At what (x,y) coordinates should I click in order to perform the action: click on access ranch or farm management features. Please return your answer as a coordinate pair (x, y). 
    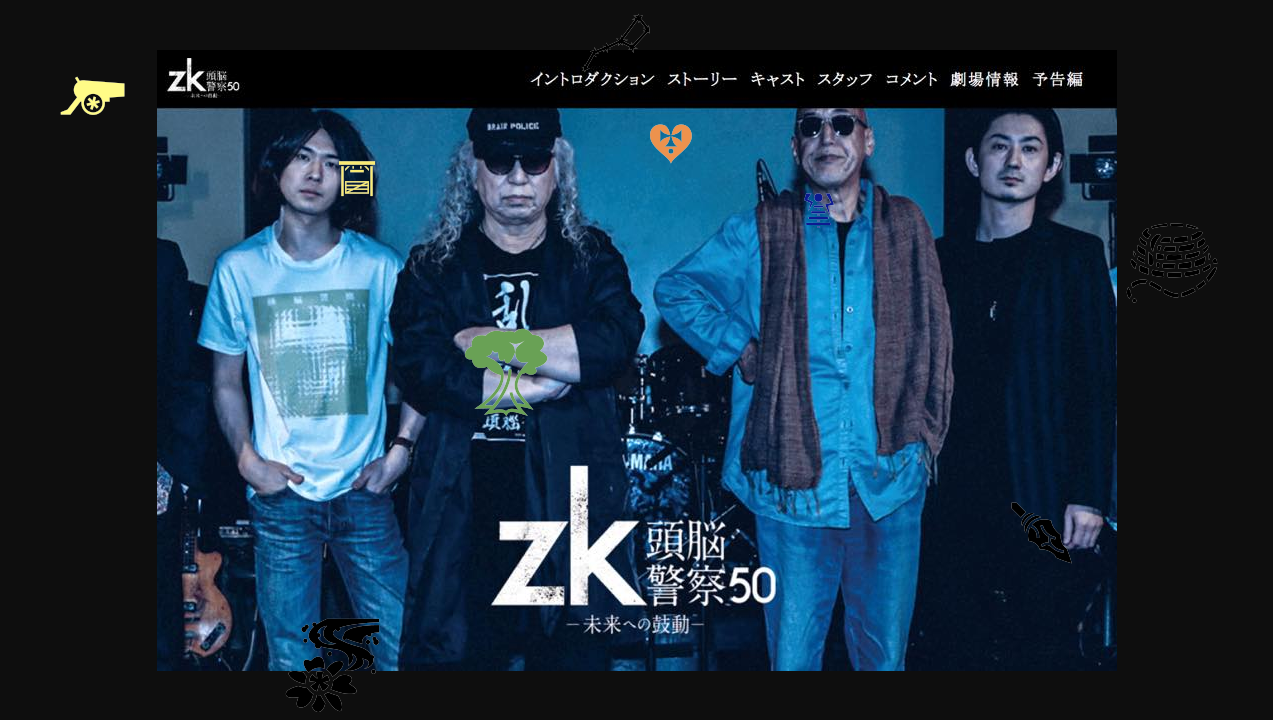
    Looking at the image, I should click on (357, 178).